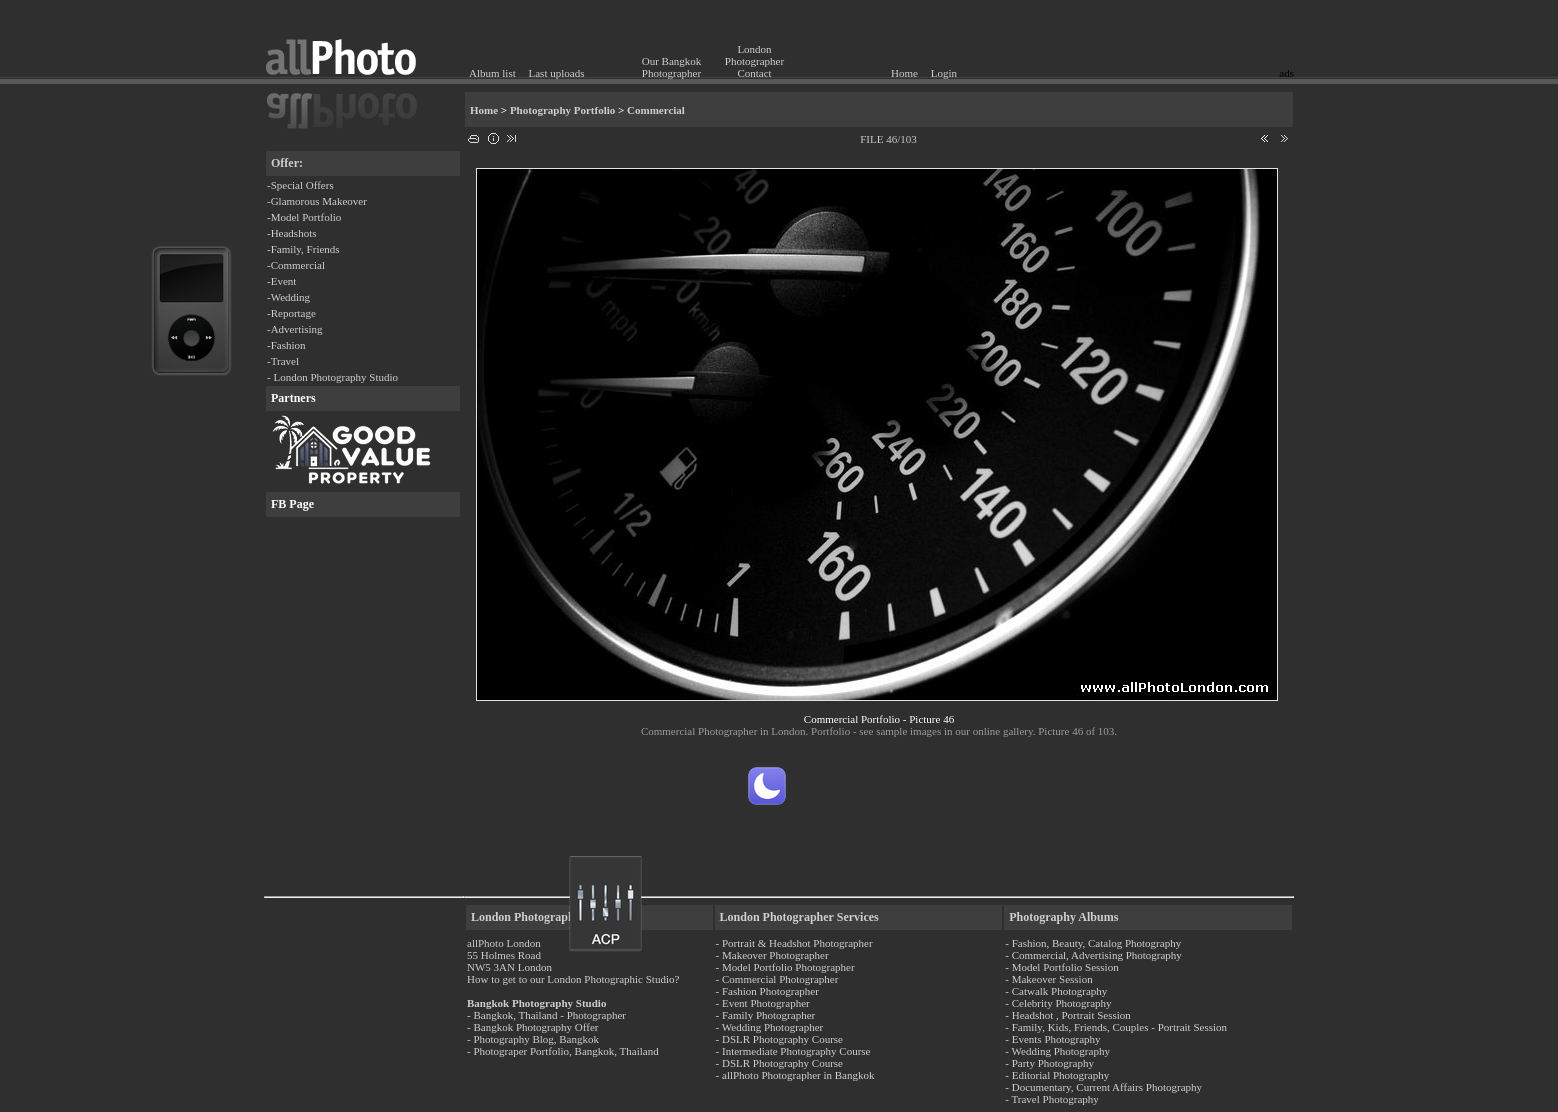 The height and width of the screenshot is (1112, 1558). What do you see at coordinates (191, 310) in the screenshot?
I see `iPod classic device icon` at bounding box center [191, 310].